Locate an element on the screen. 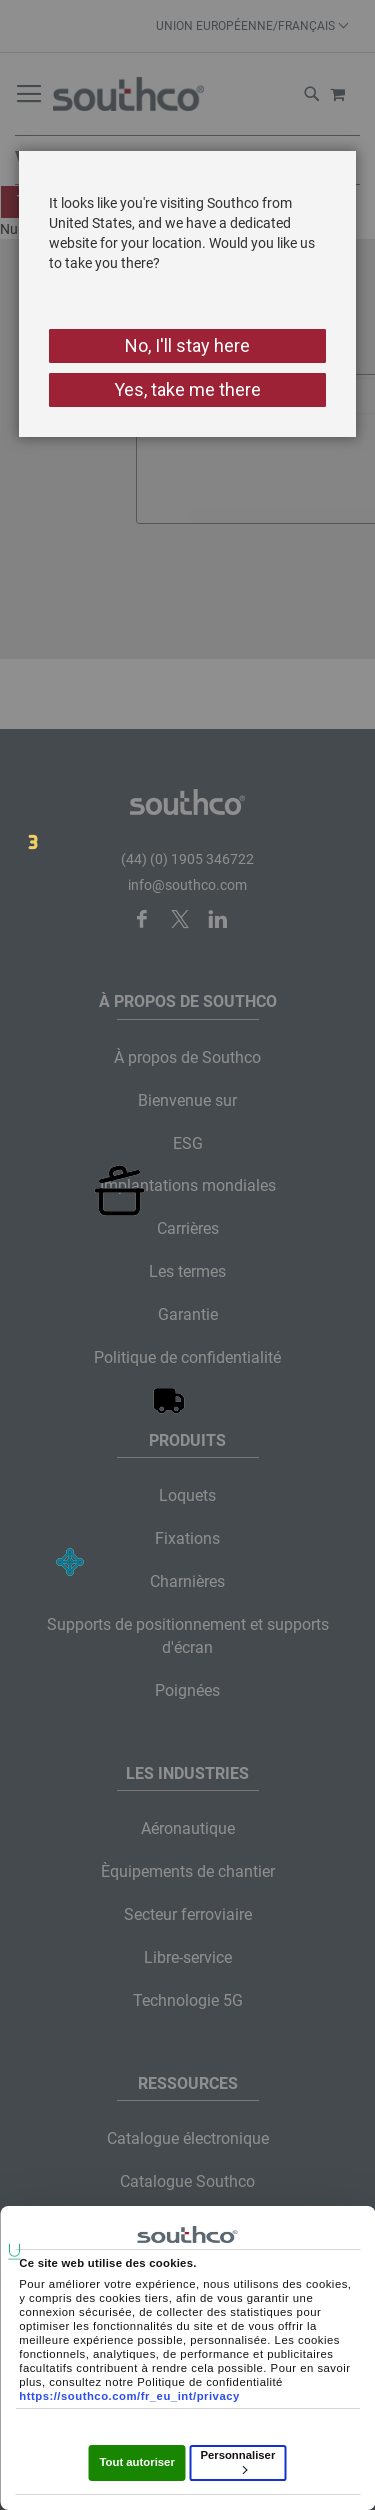 This screenshot has height=2510, width=375. apply underline formatting to selected text is located at coordinates (14, 2250).